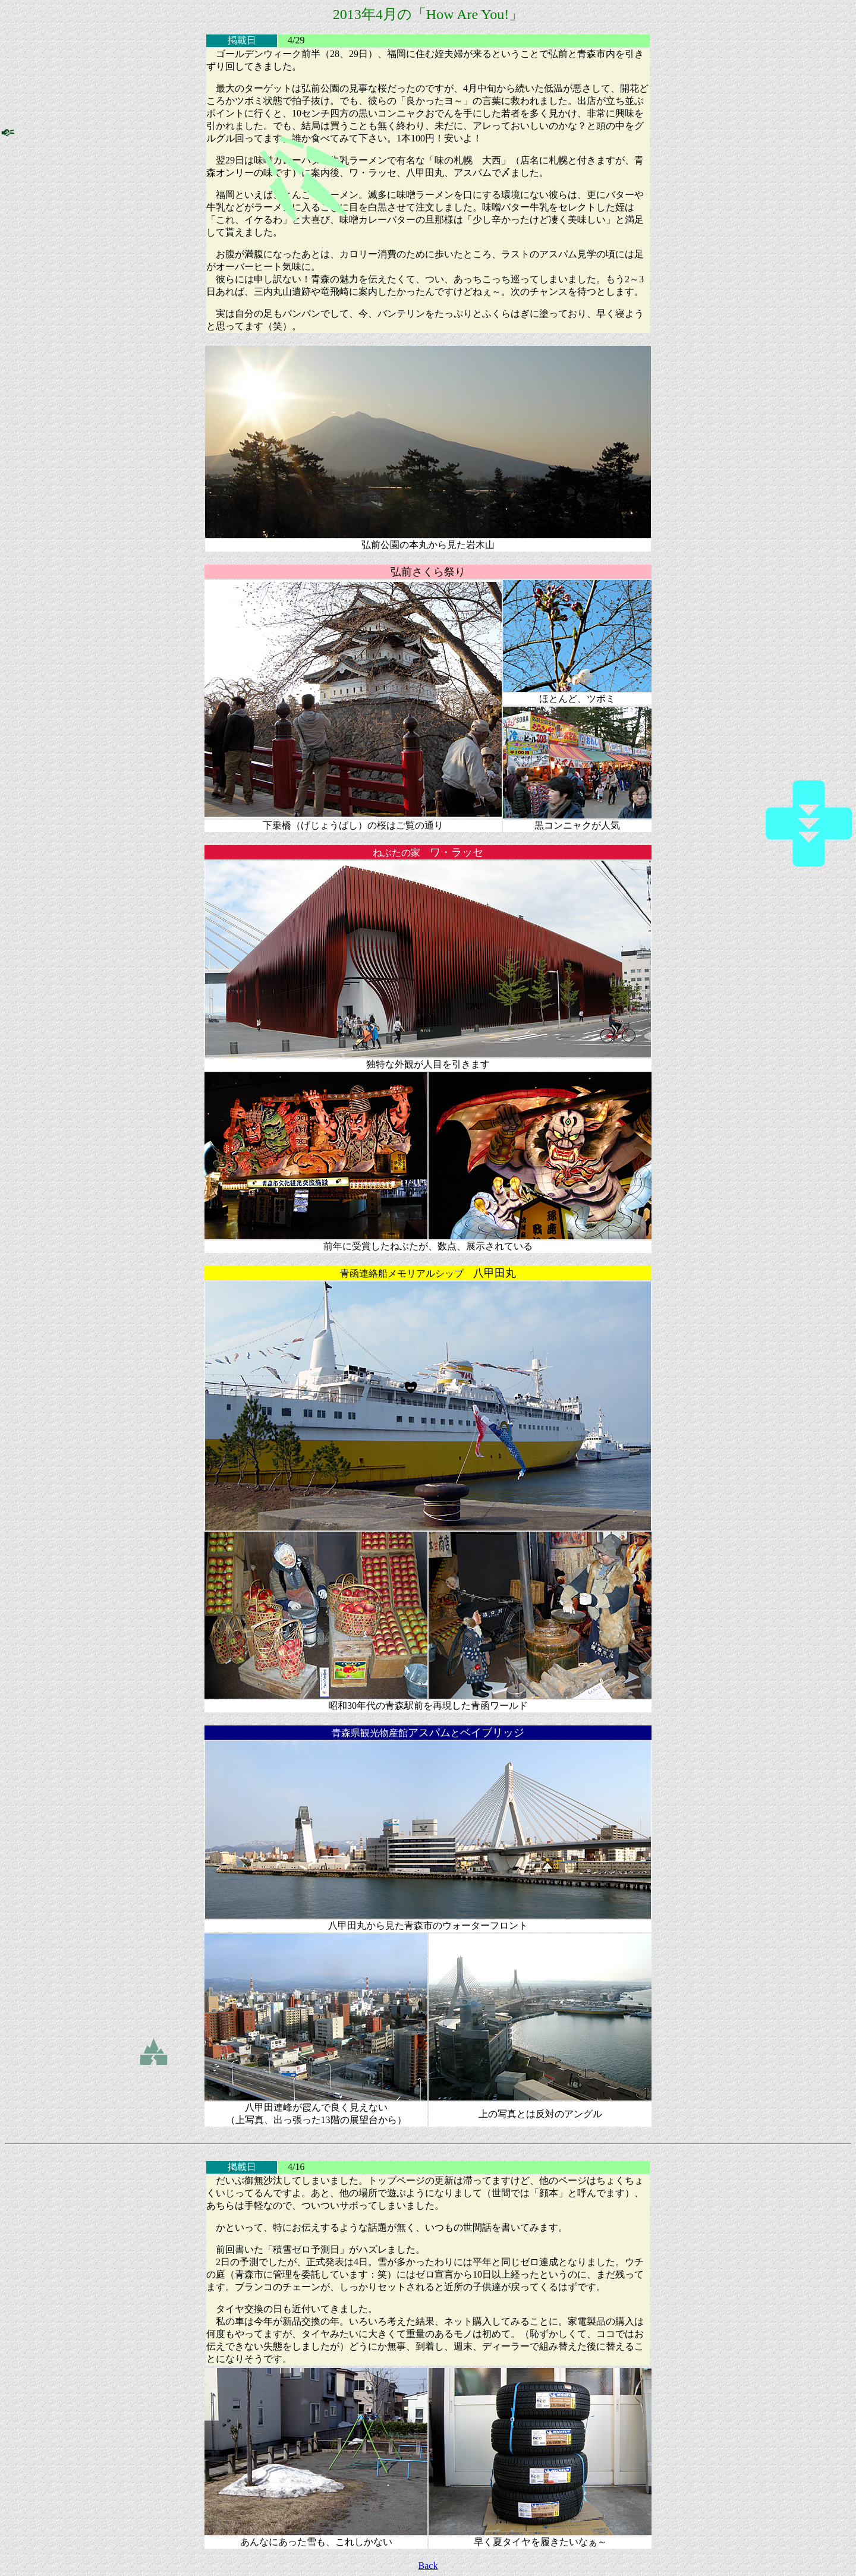  I want to click on explore valley or mountain terrain, so click(153, 2051).